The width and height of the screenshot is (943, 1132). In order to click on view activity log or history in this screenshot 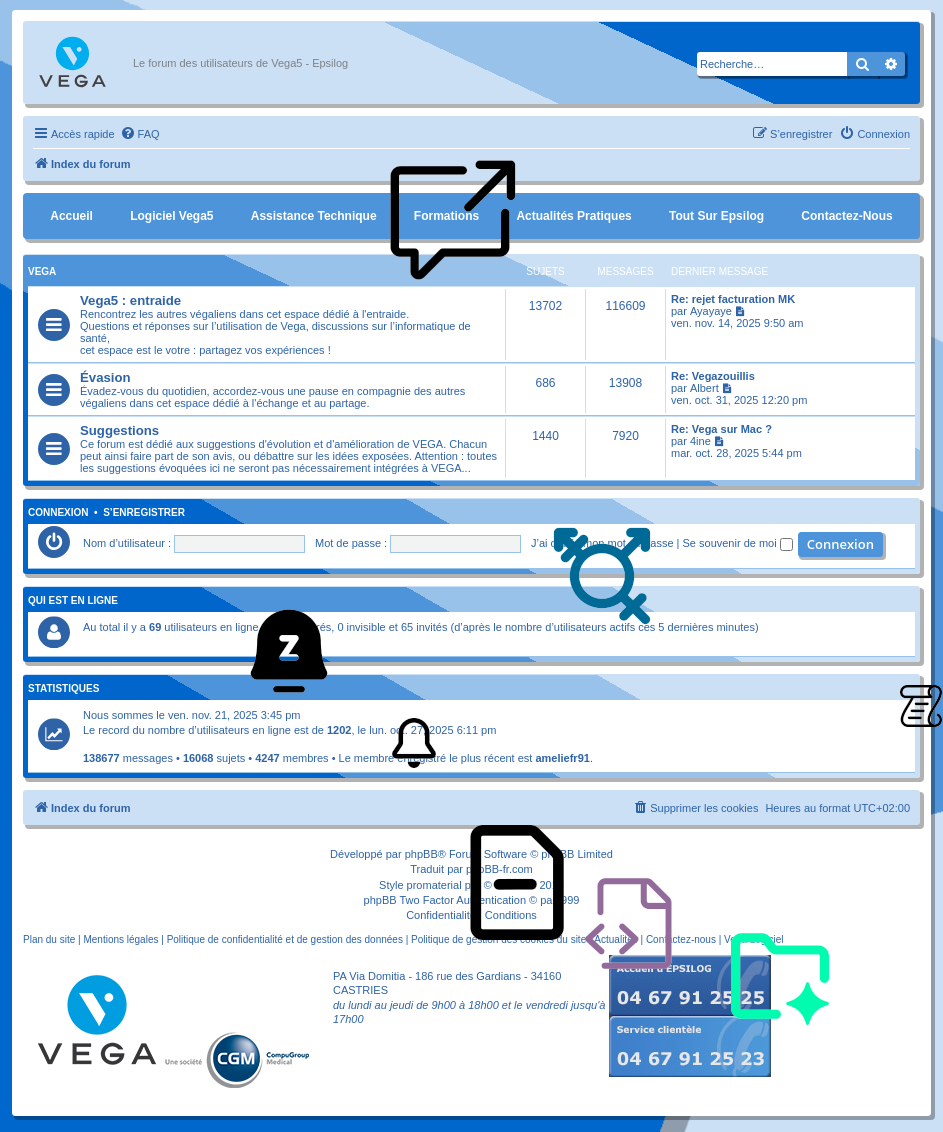, I will do `click(921, 706)`.